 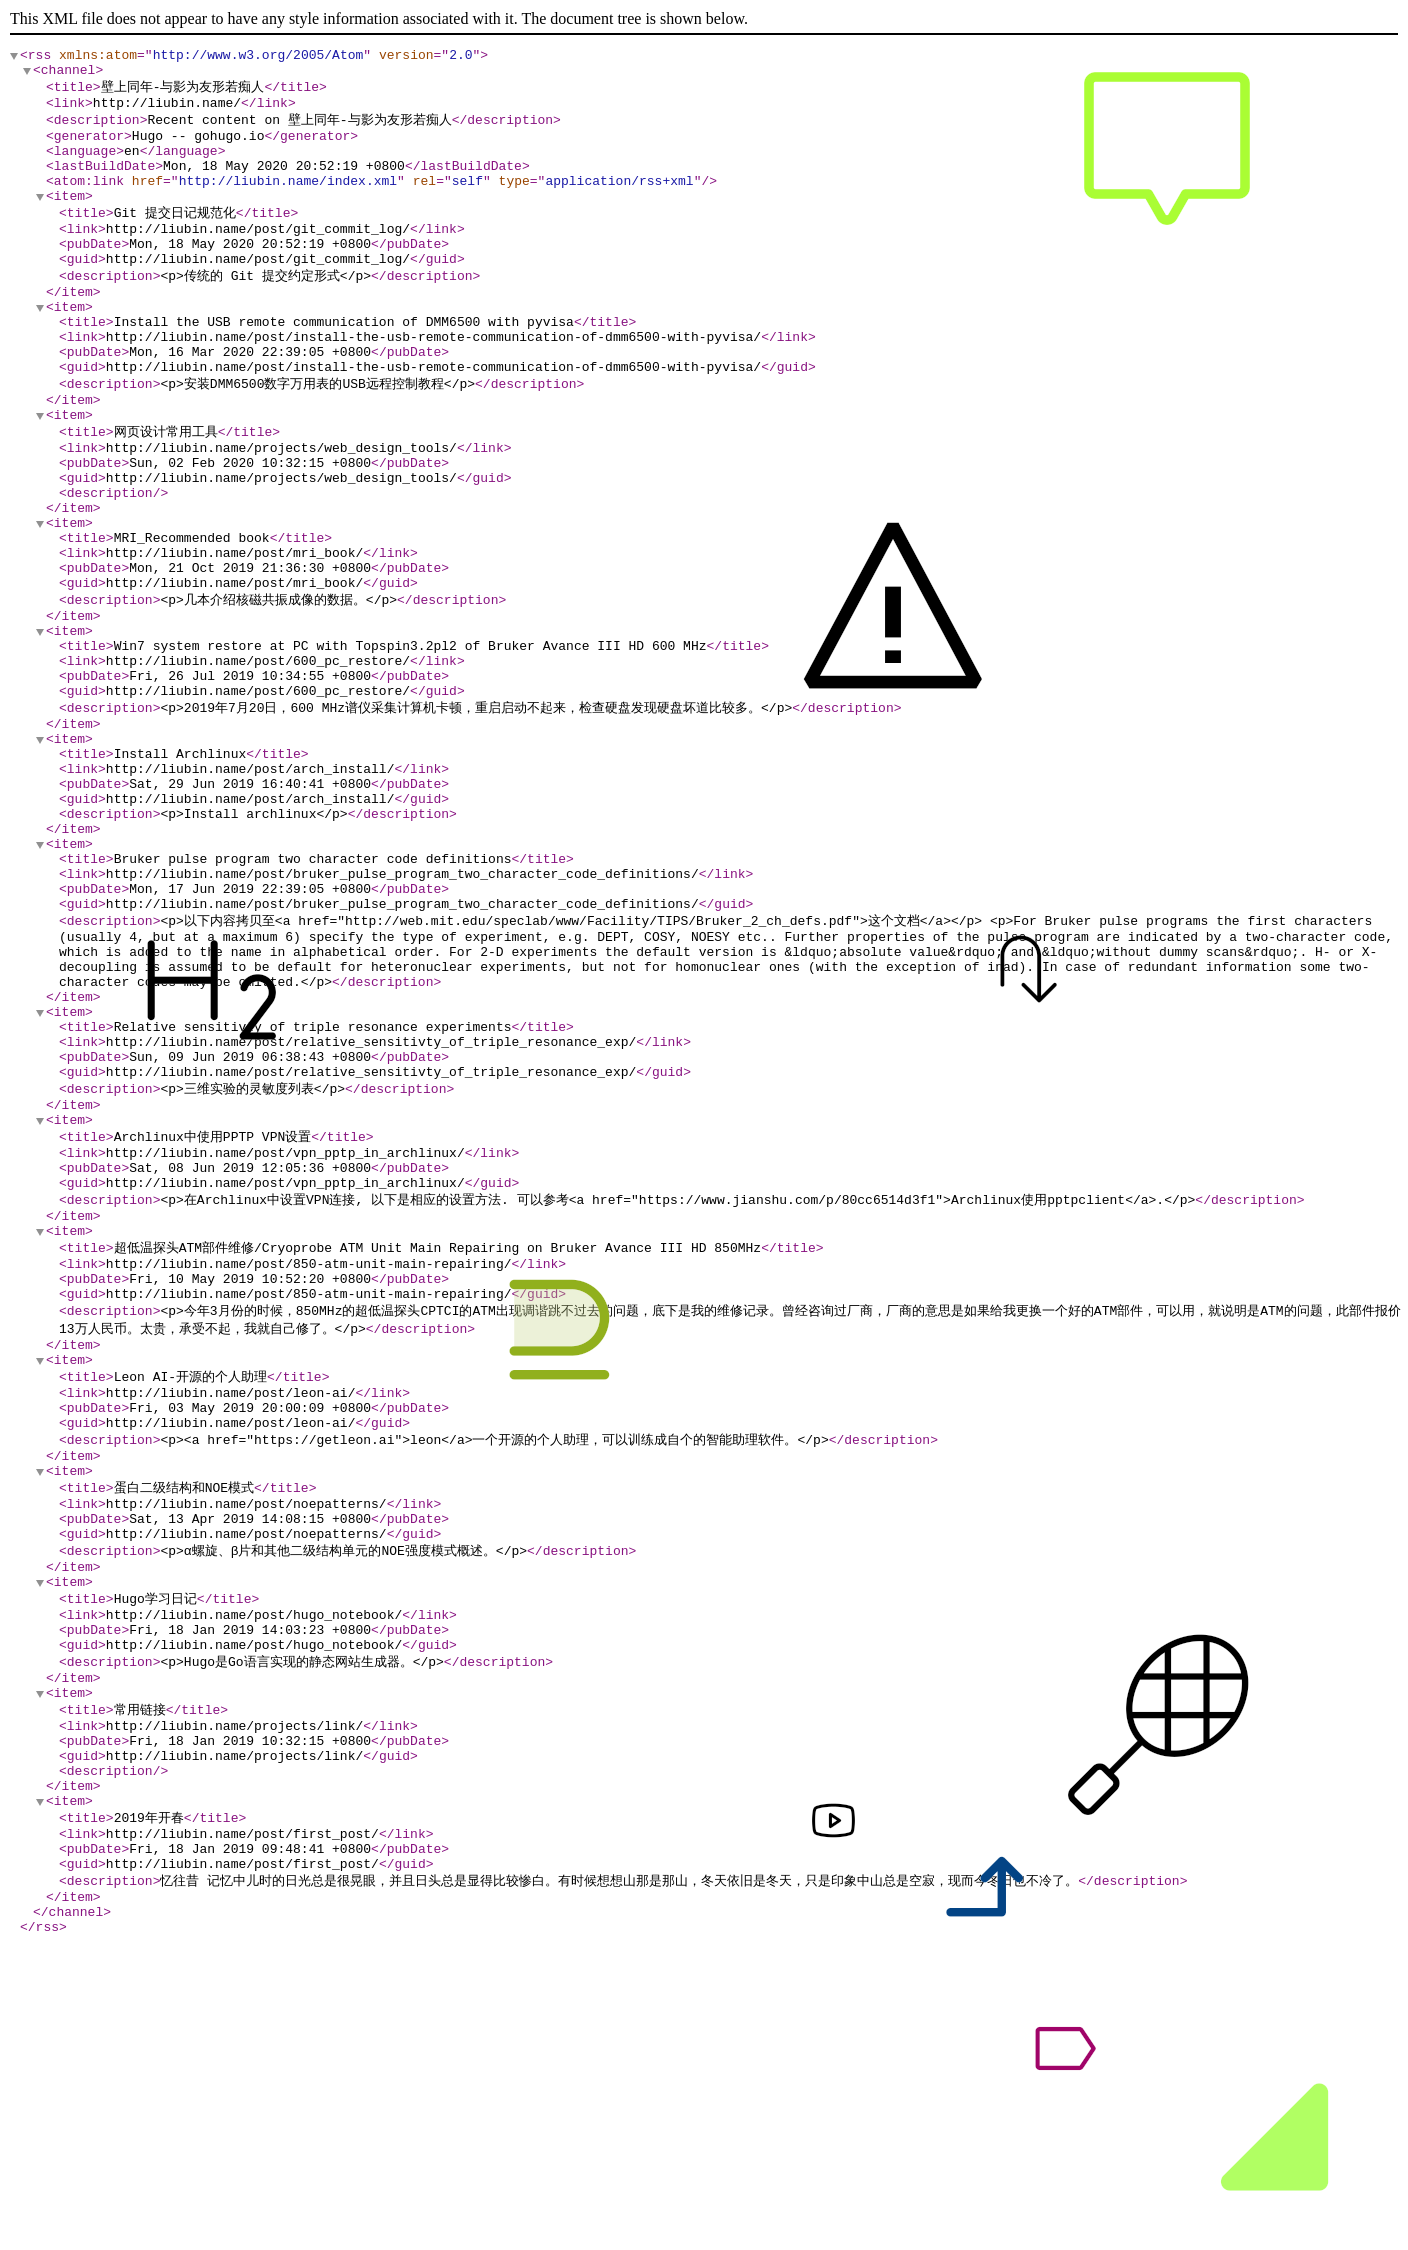 I want to click on open chat or messaging, so click(x=1167, y=142).